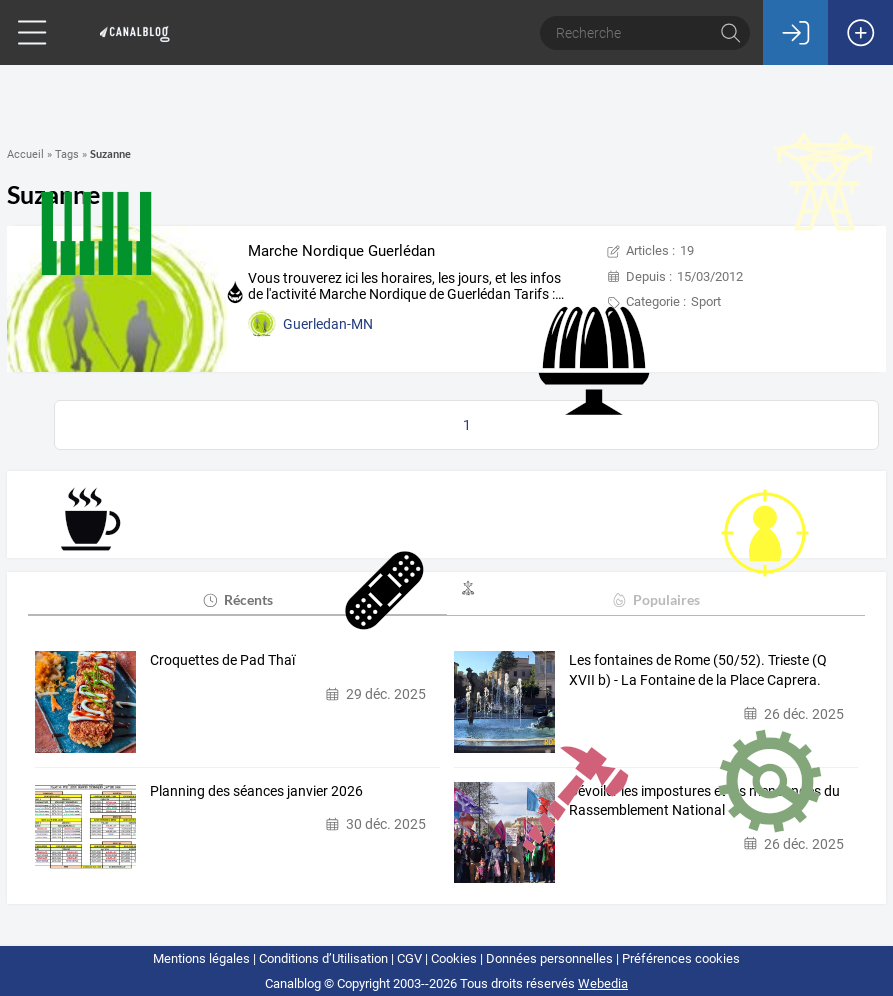  Describe the element at coordinates (90, 518) in the screenshot. I see `find nearby coffee shops or cafés` at that location.